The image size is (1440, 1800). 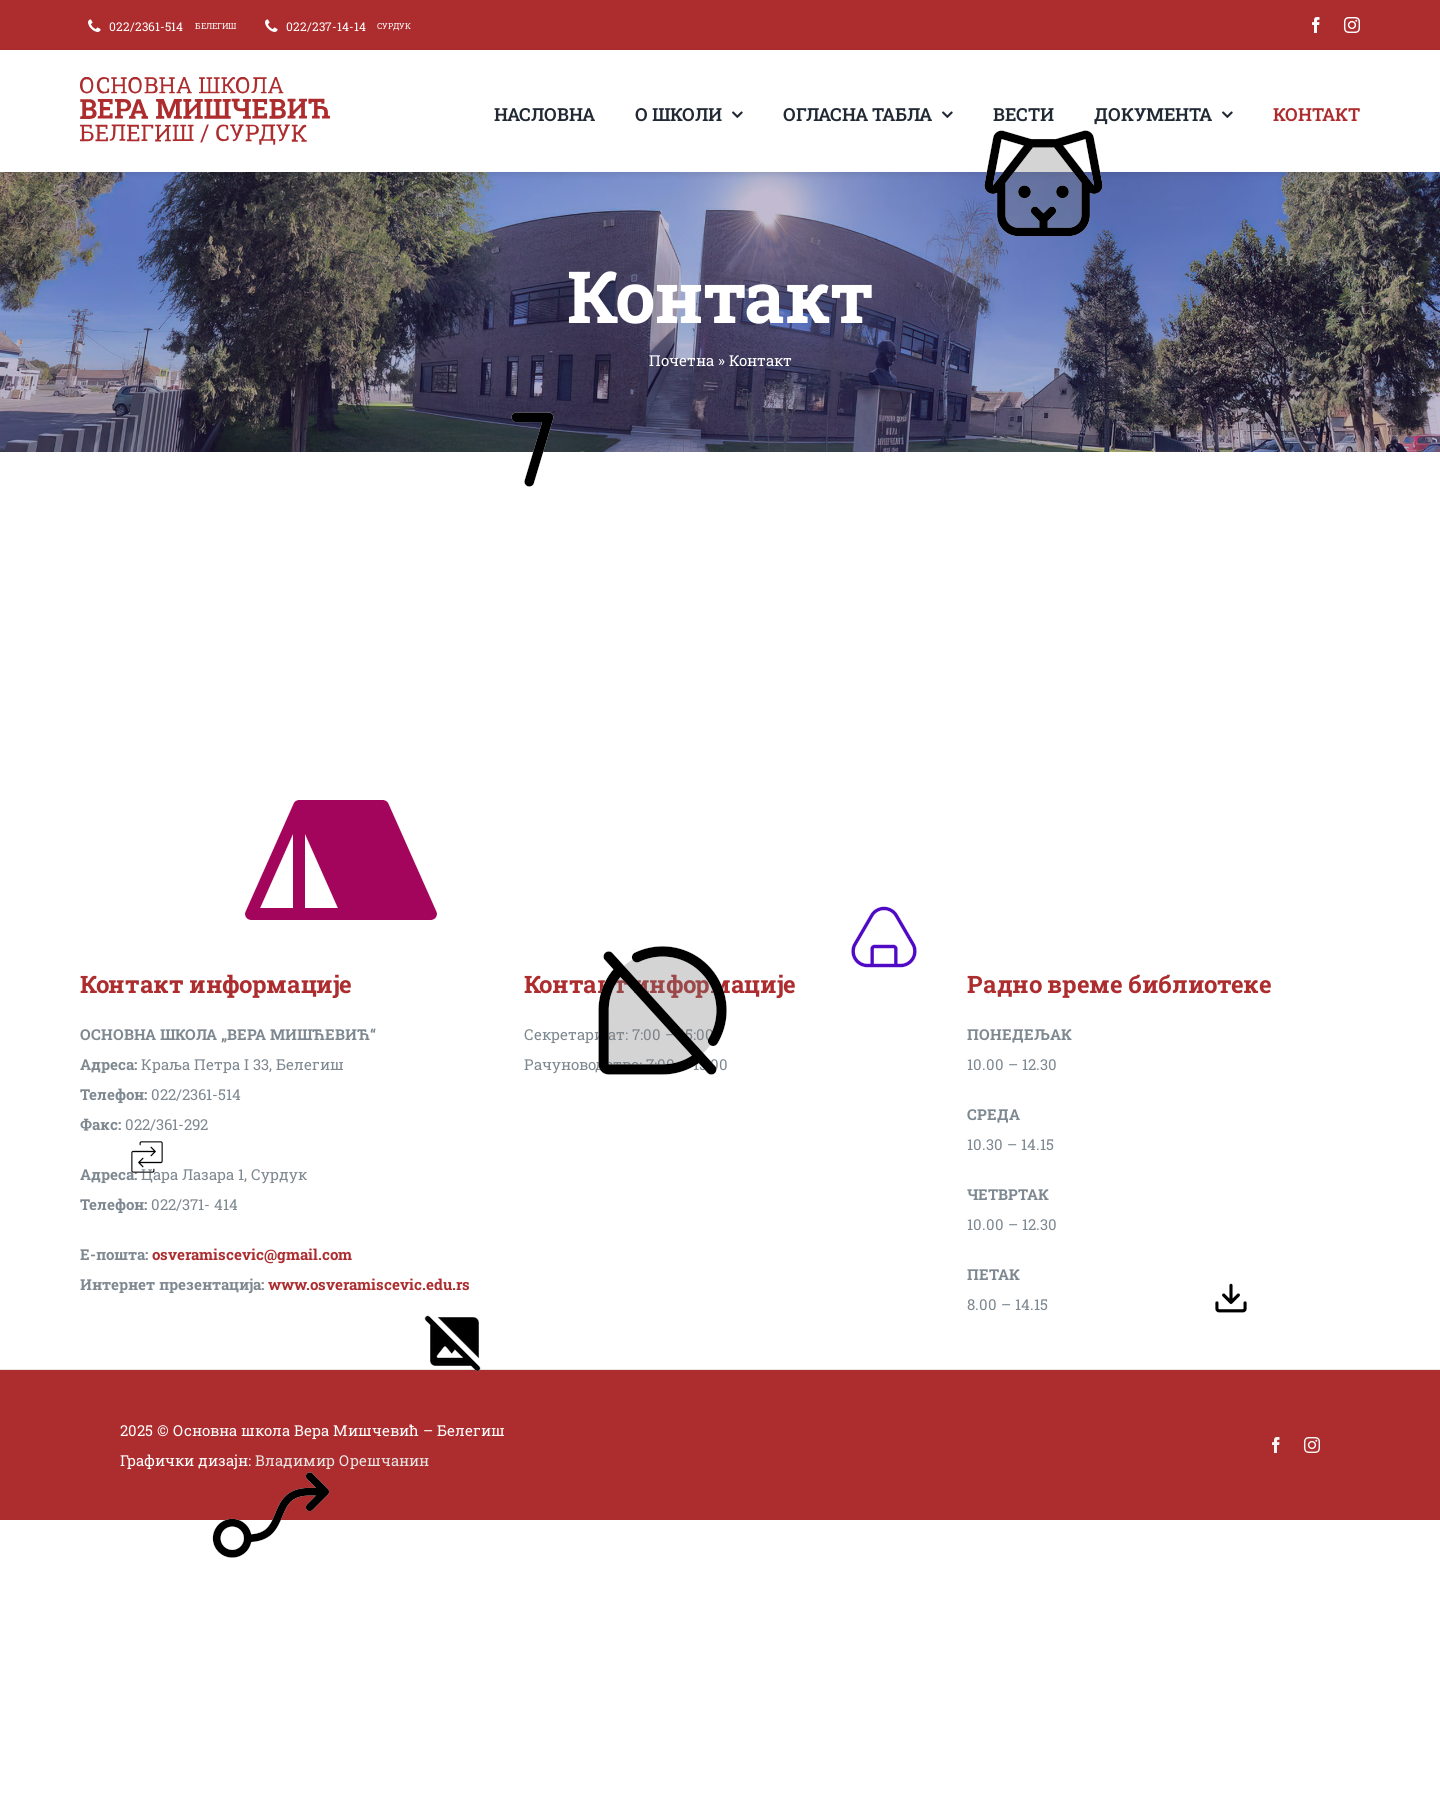 What do you see at coordinates (454, 1341) in the screenshot?
I see `image failed to load` at bounding box center [454, 1341].